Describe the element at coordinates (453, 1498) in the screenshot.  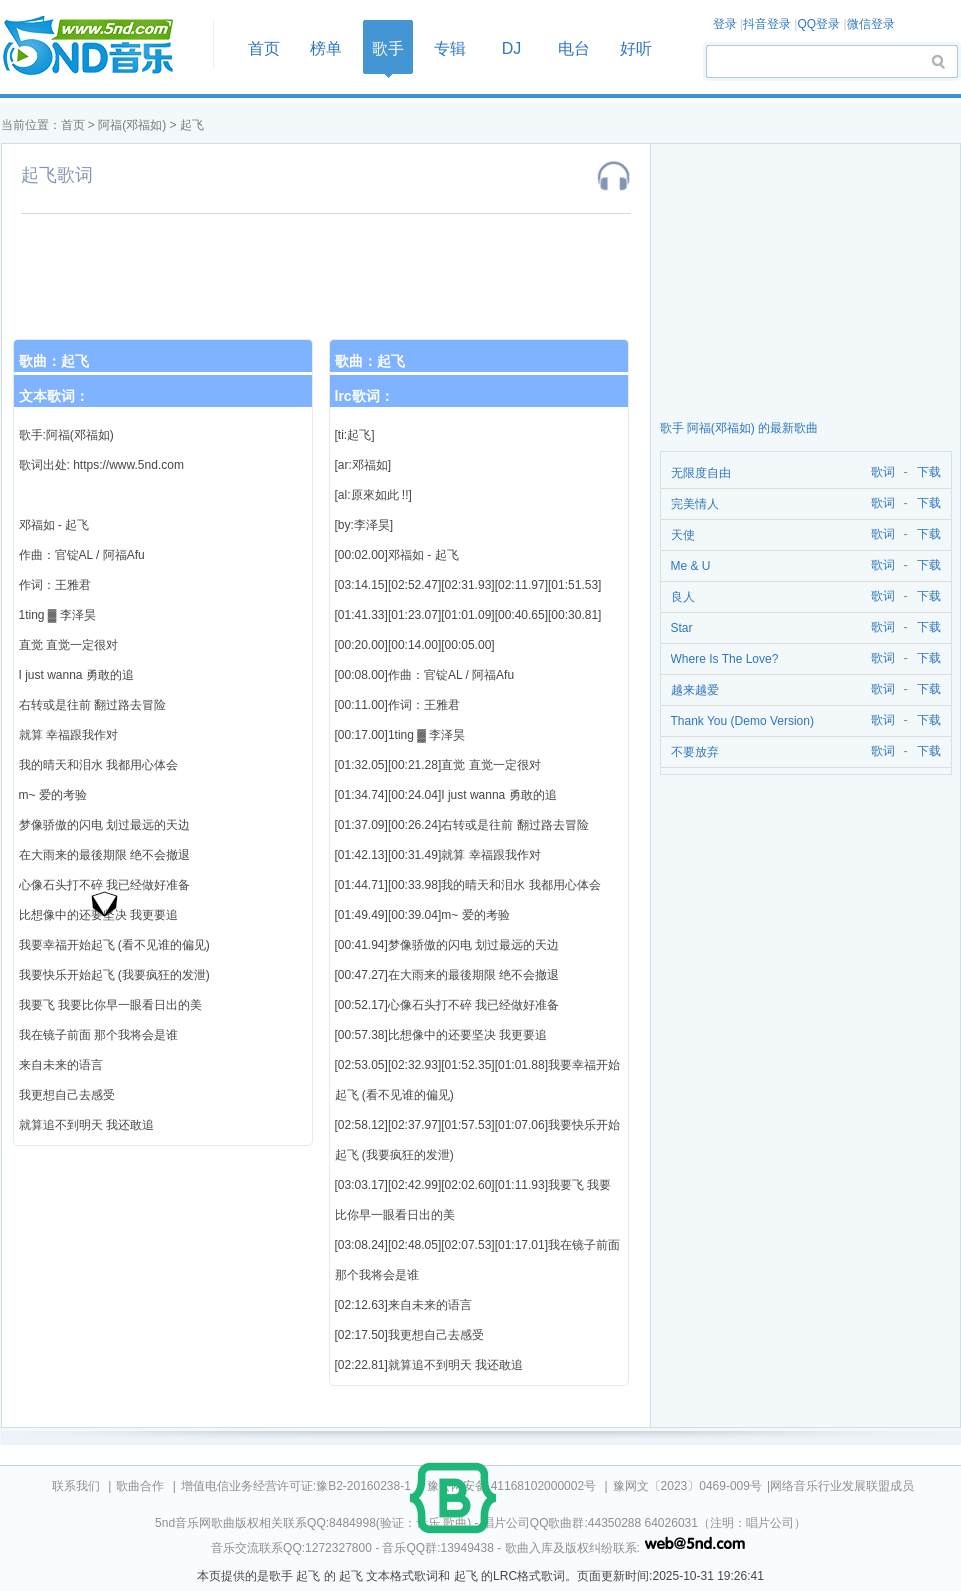
I see `bootstrap framework logo` at that location.